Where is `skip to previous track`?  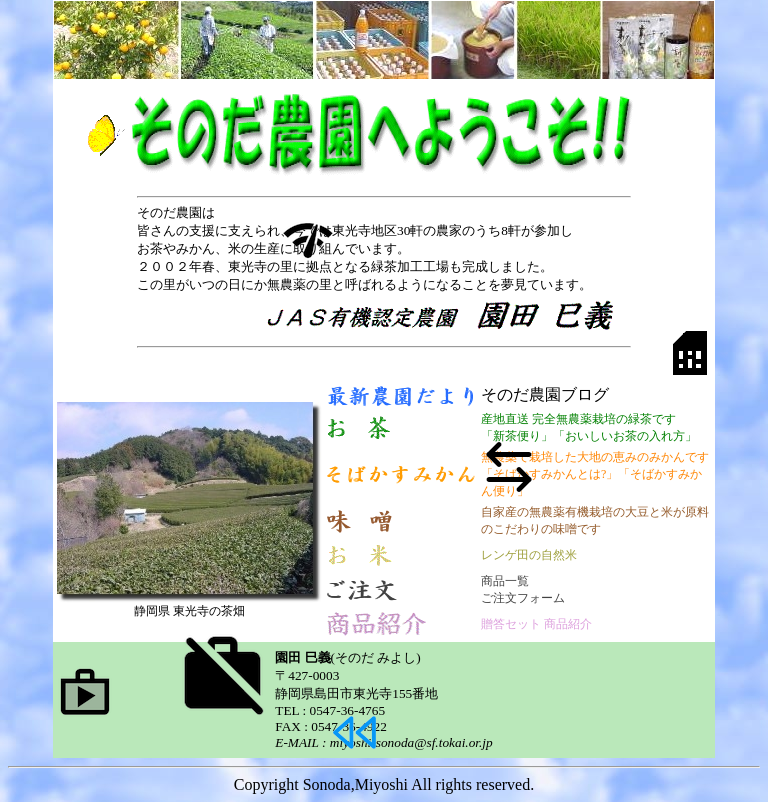
skip to previous track is located at coordinates (355, 732).